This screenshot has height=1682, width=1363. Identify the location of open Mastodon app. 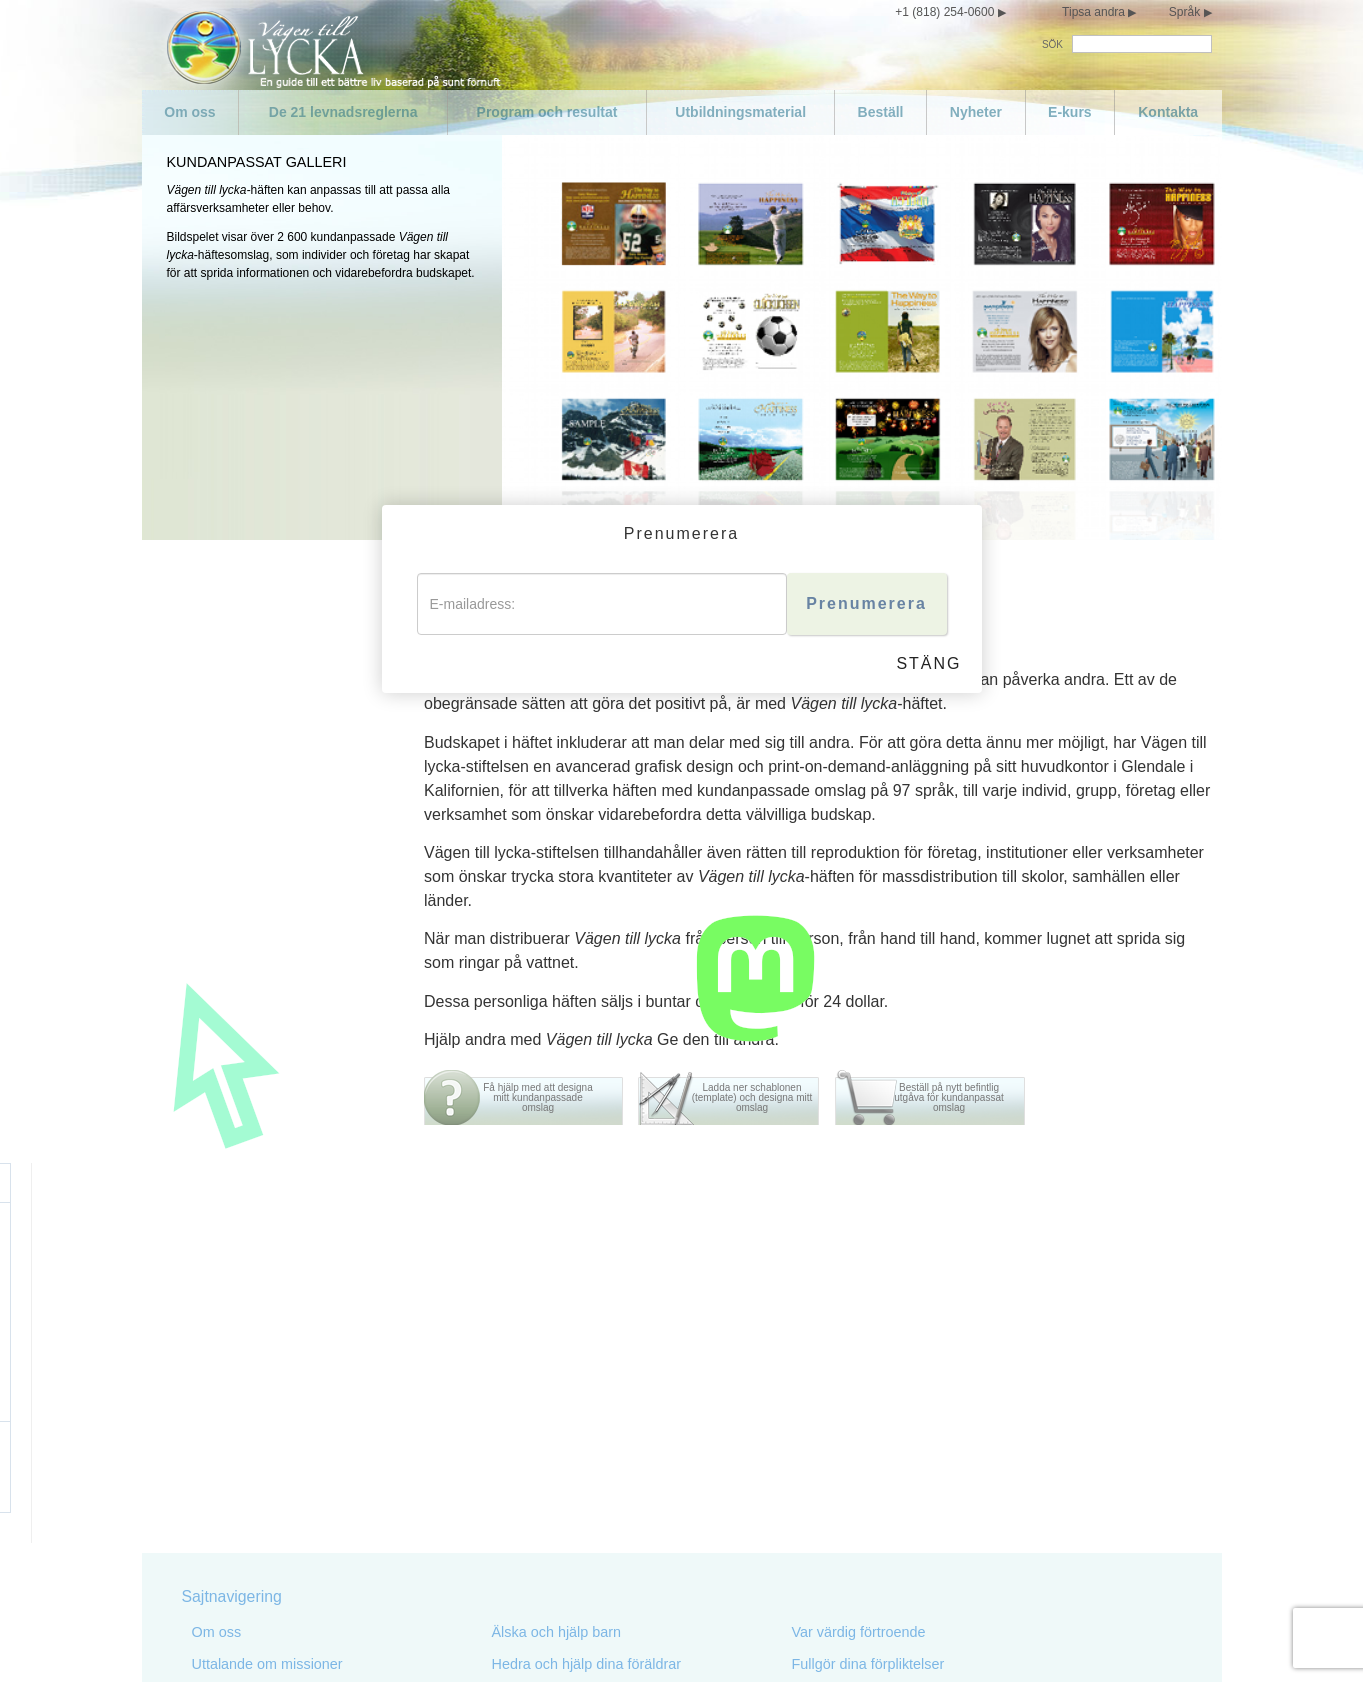
(753, 978).